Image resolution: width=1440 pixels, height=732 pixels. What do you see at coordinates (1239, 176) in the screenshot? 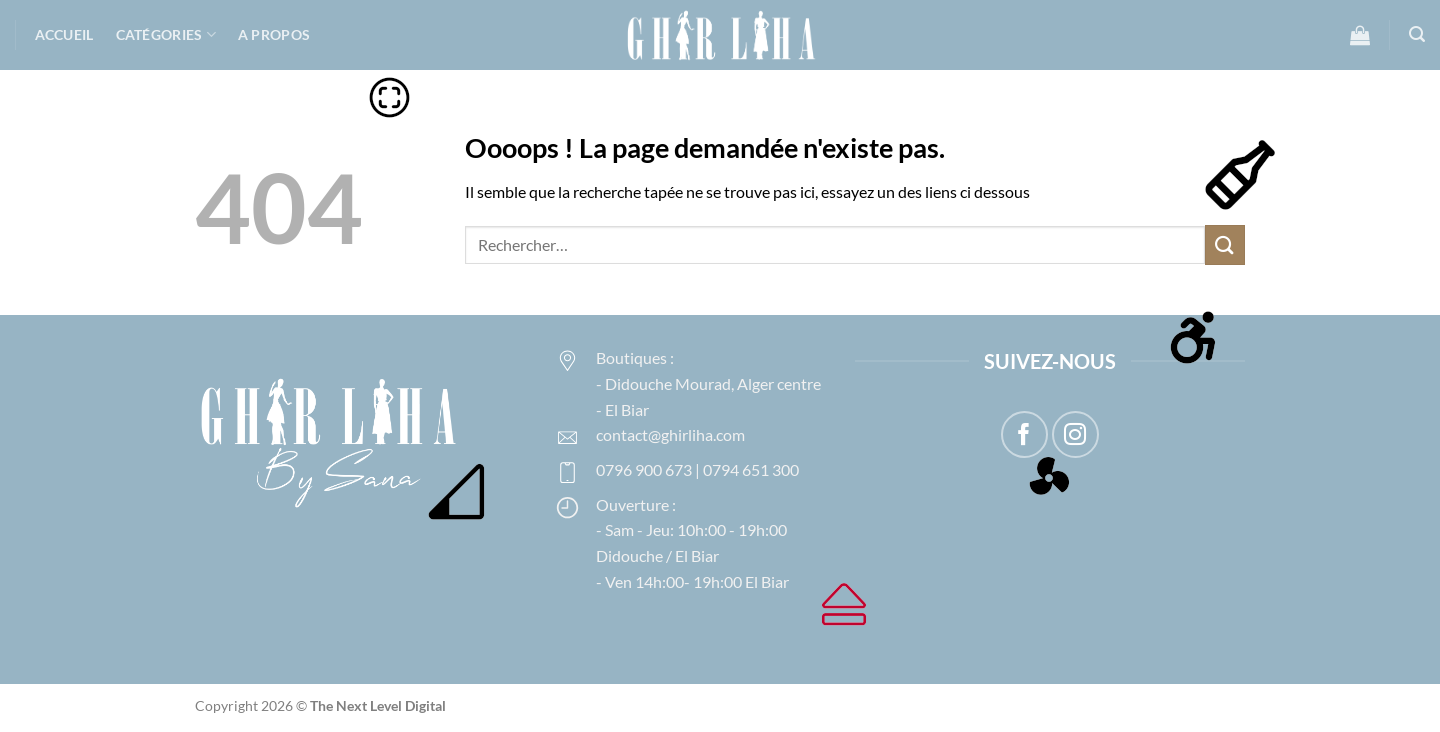
I see `browse bar or brewery options` at bounding box center [1239, 176].